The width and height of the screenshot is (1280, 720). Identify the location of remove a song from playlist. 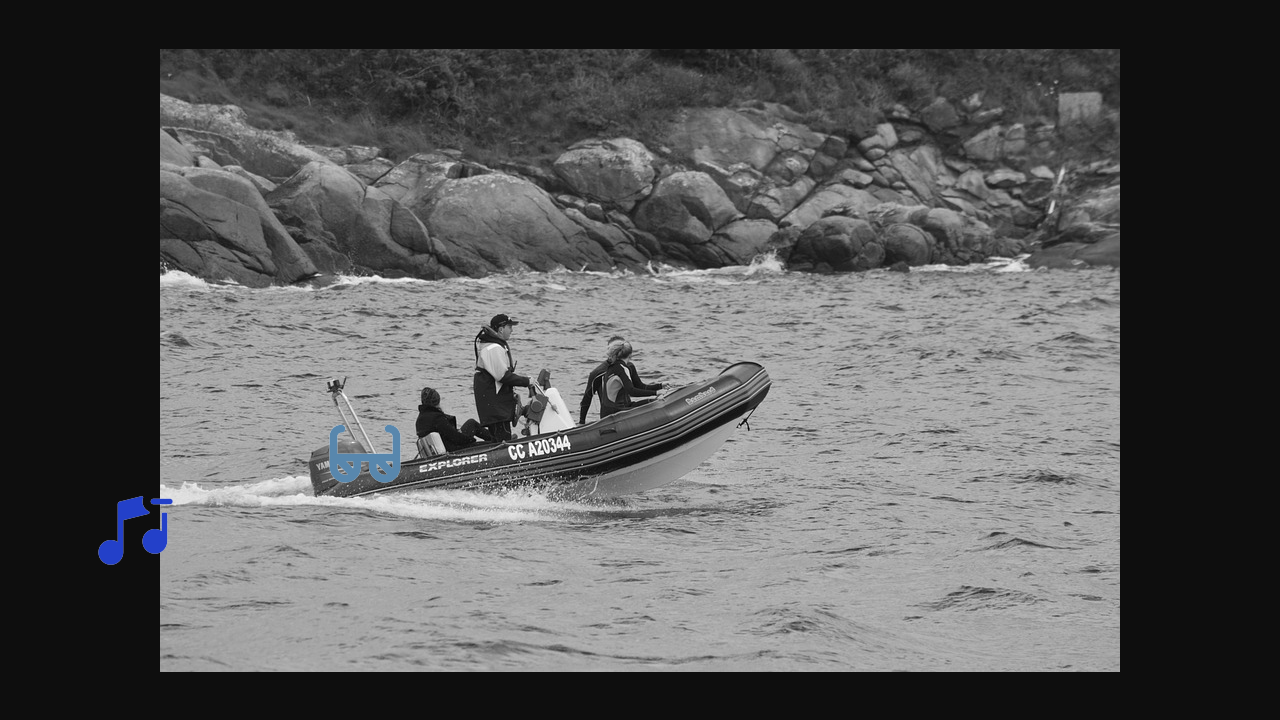
(137, 529).